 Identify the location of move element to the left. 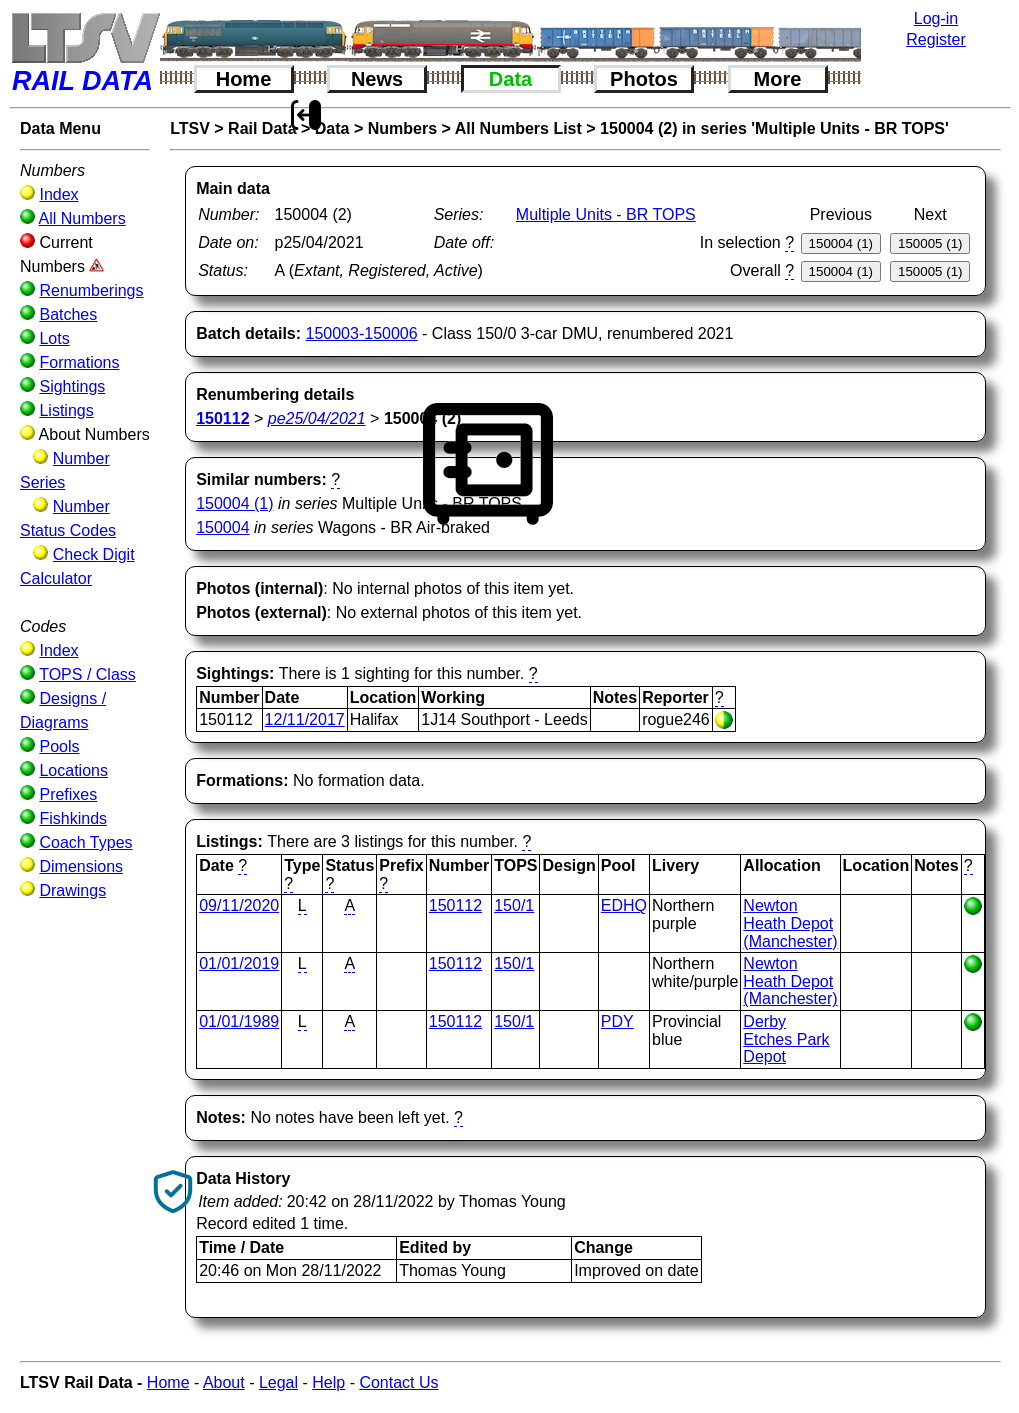
(306, 115).